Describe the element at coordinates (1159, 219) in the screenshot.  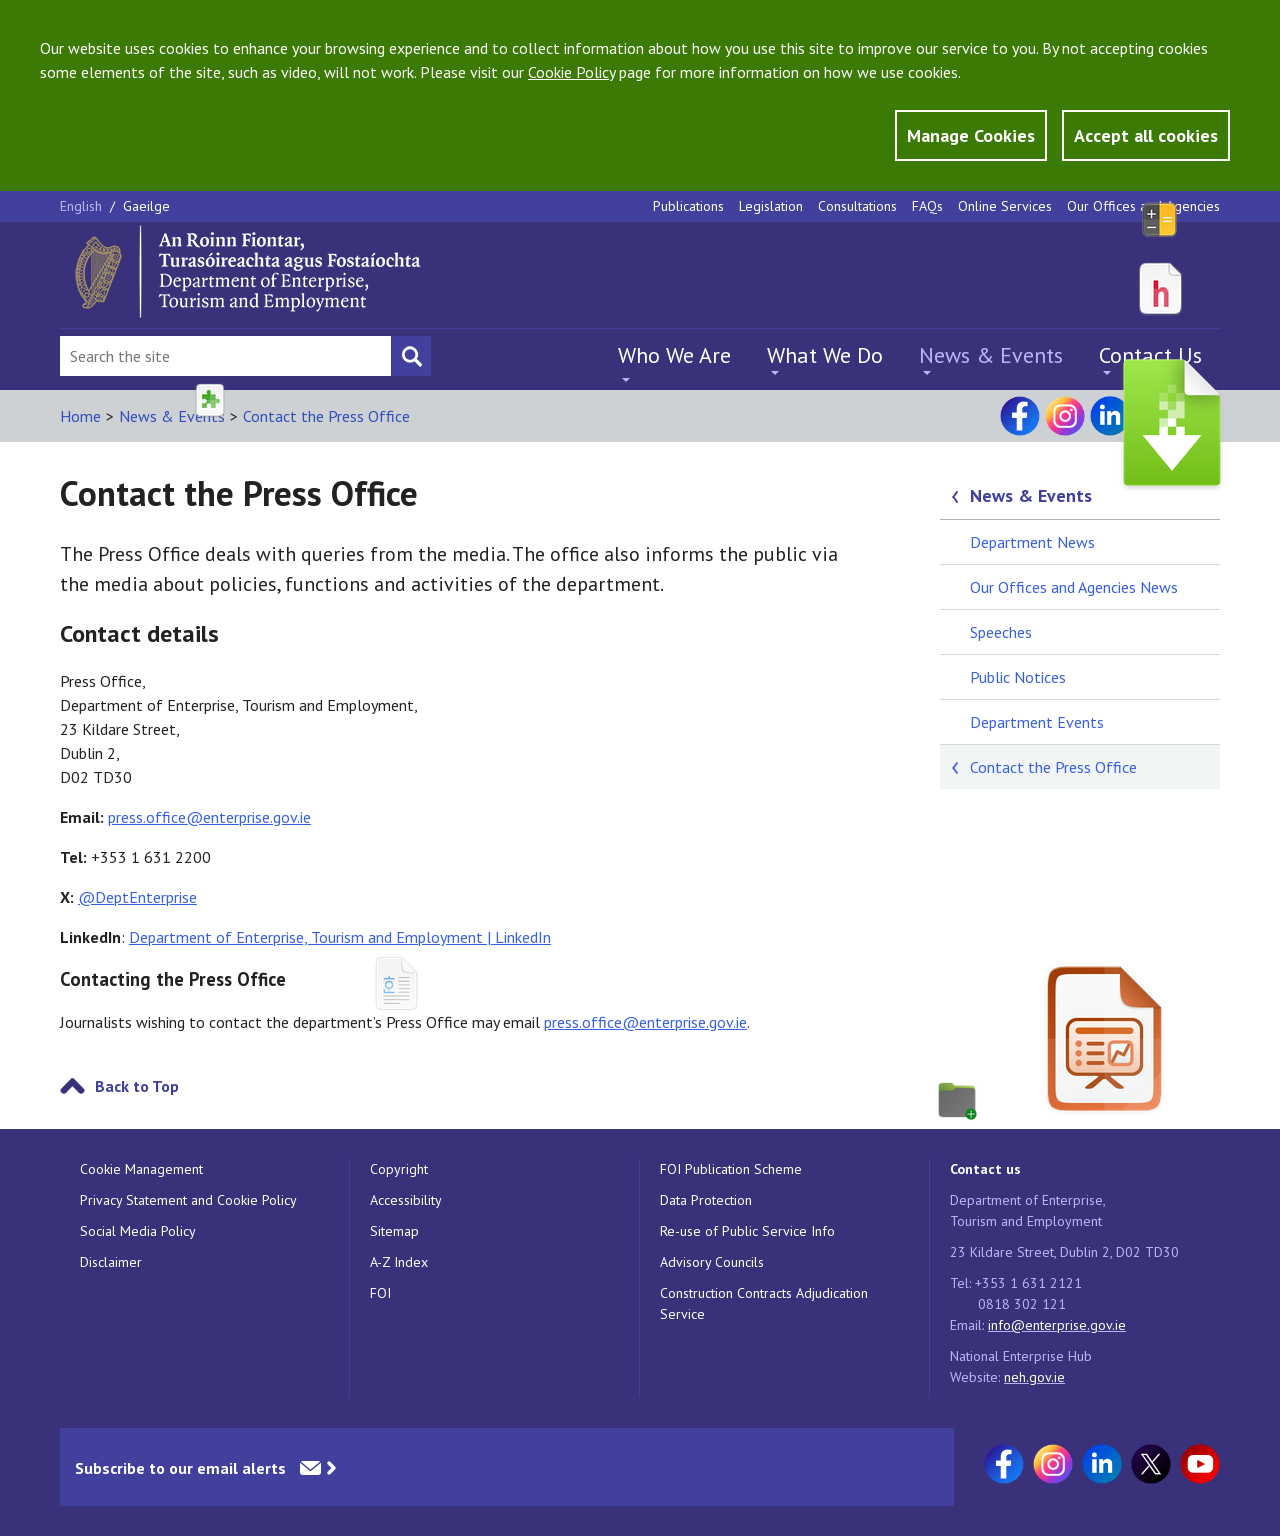
I see `open the calculator app` at that location.